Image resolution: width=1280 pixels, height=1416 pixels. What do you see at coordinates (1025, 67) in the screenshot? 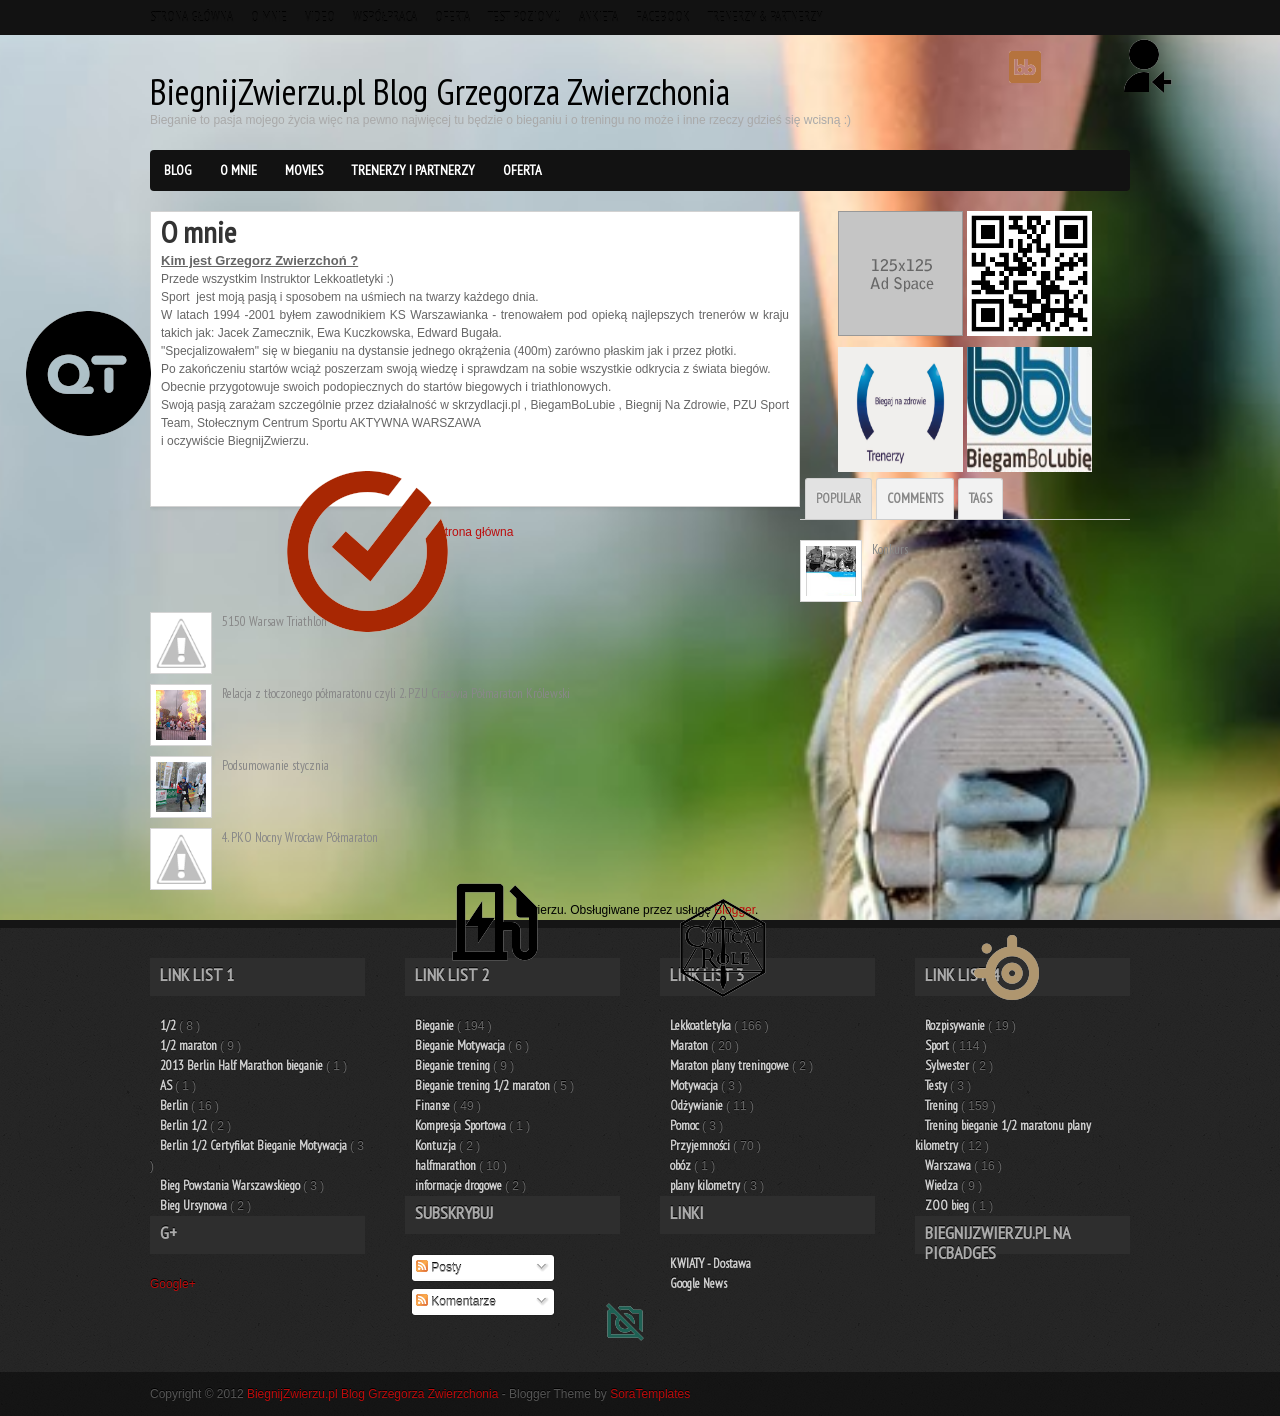
I see `budibase app or service logo` at bounding box center [1025, 67].